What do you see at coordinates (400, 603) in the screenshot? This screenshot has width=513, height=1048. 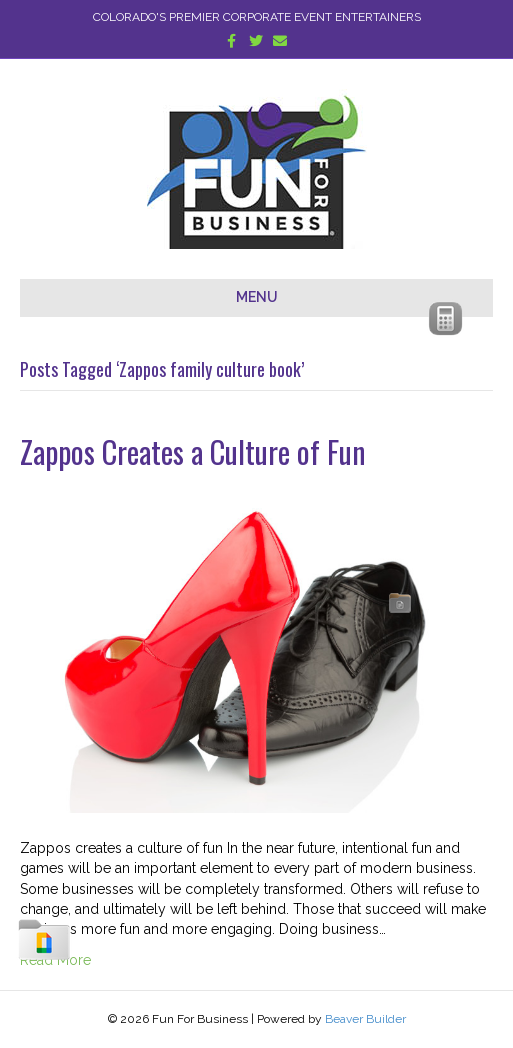 I see `open your documents folder` at bounding box center [400, 603].